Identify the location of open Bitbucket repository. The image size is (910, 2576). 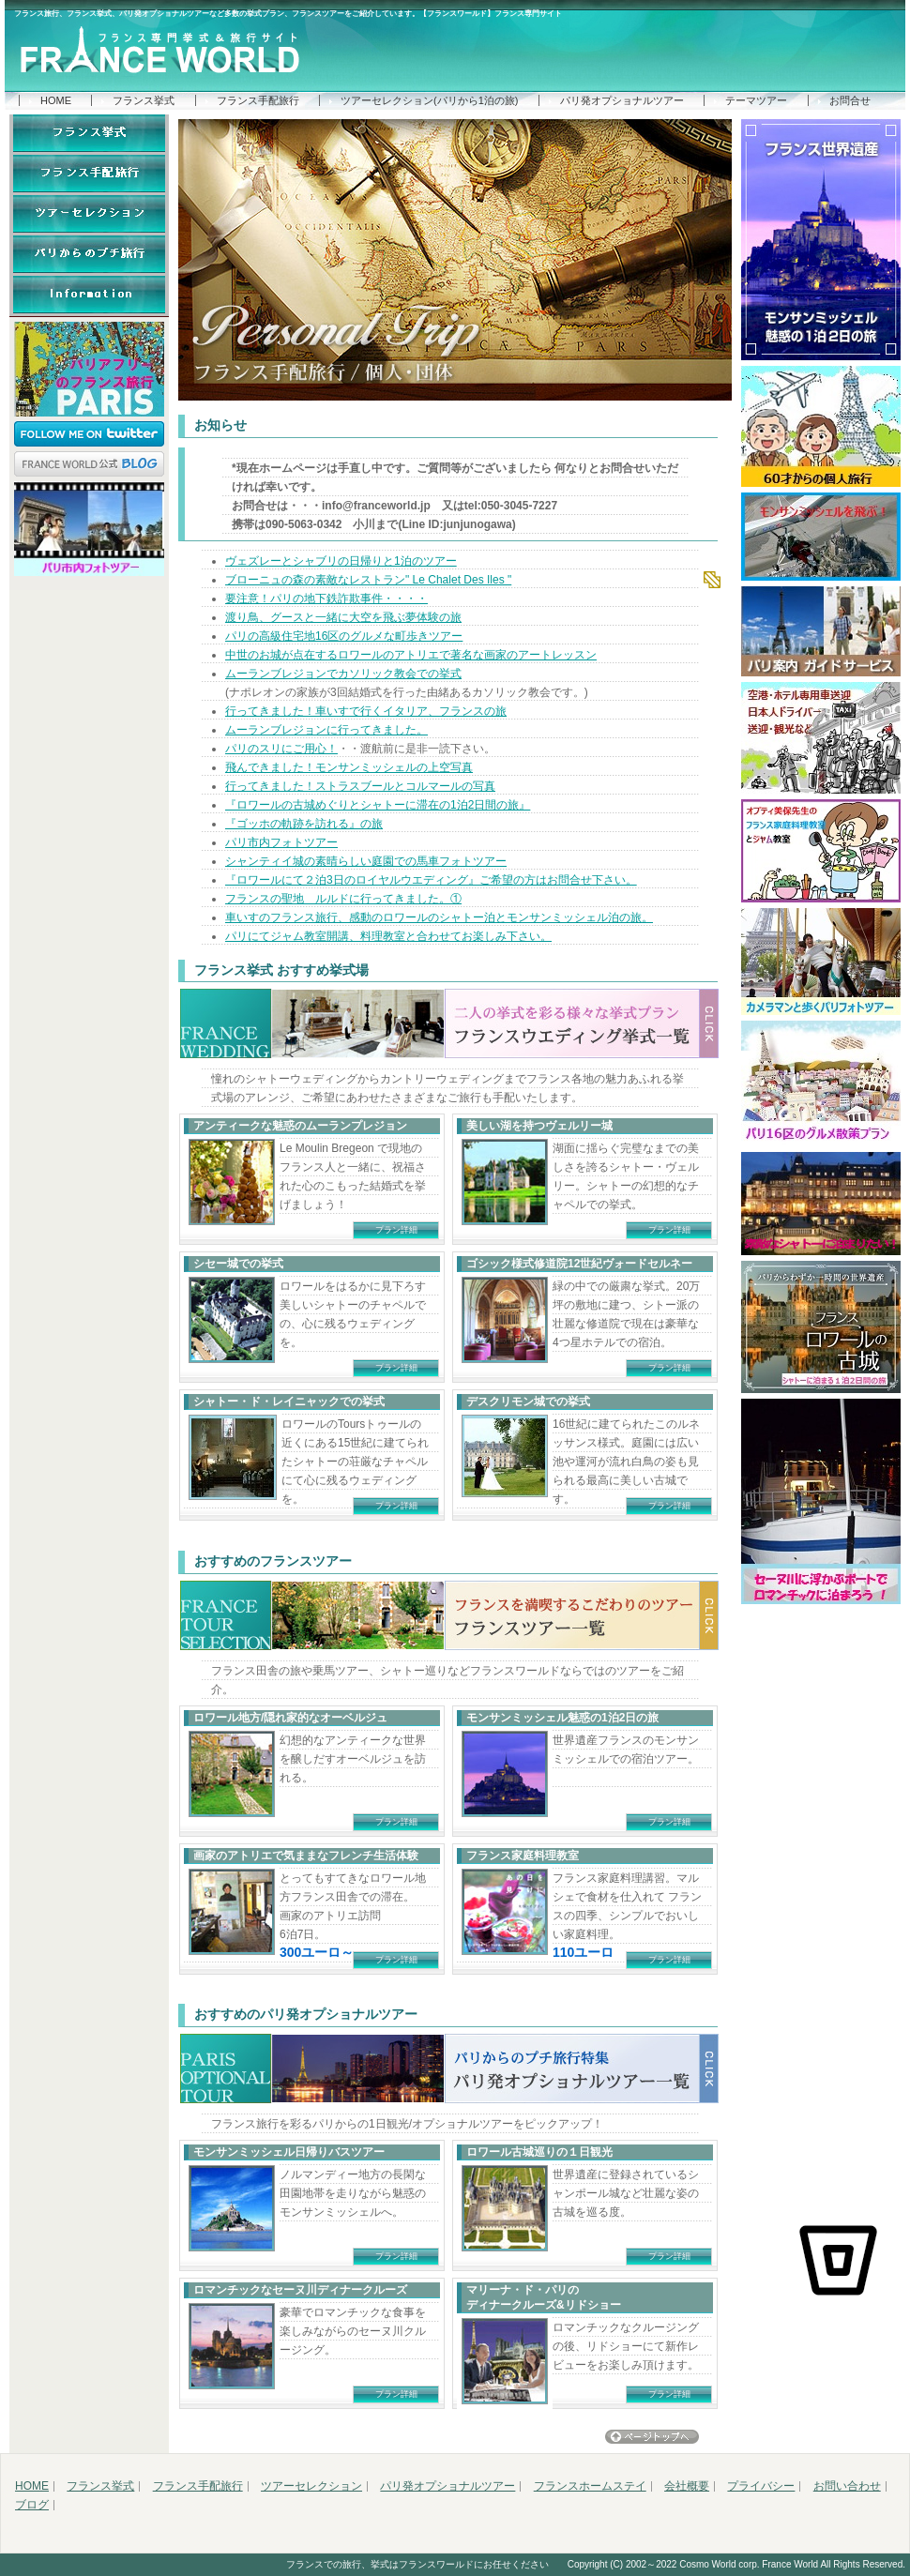
(838, 2260).